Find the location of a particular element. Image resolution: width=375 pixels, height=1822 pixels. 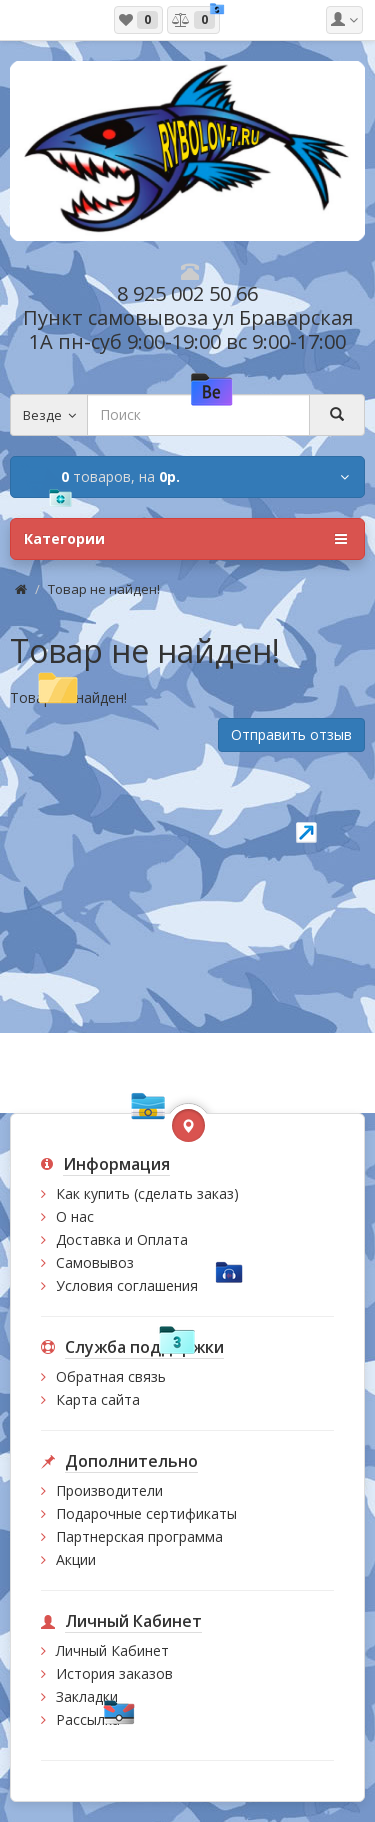

open pokémon collection folder is located at coordinates (148, 1107).